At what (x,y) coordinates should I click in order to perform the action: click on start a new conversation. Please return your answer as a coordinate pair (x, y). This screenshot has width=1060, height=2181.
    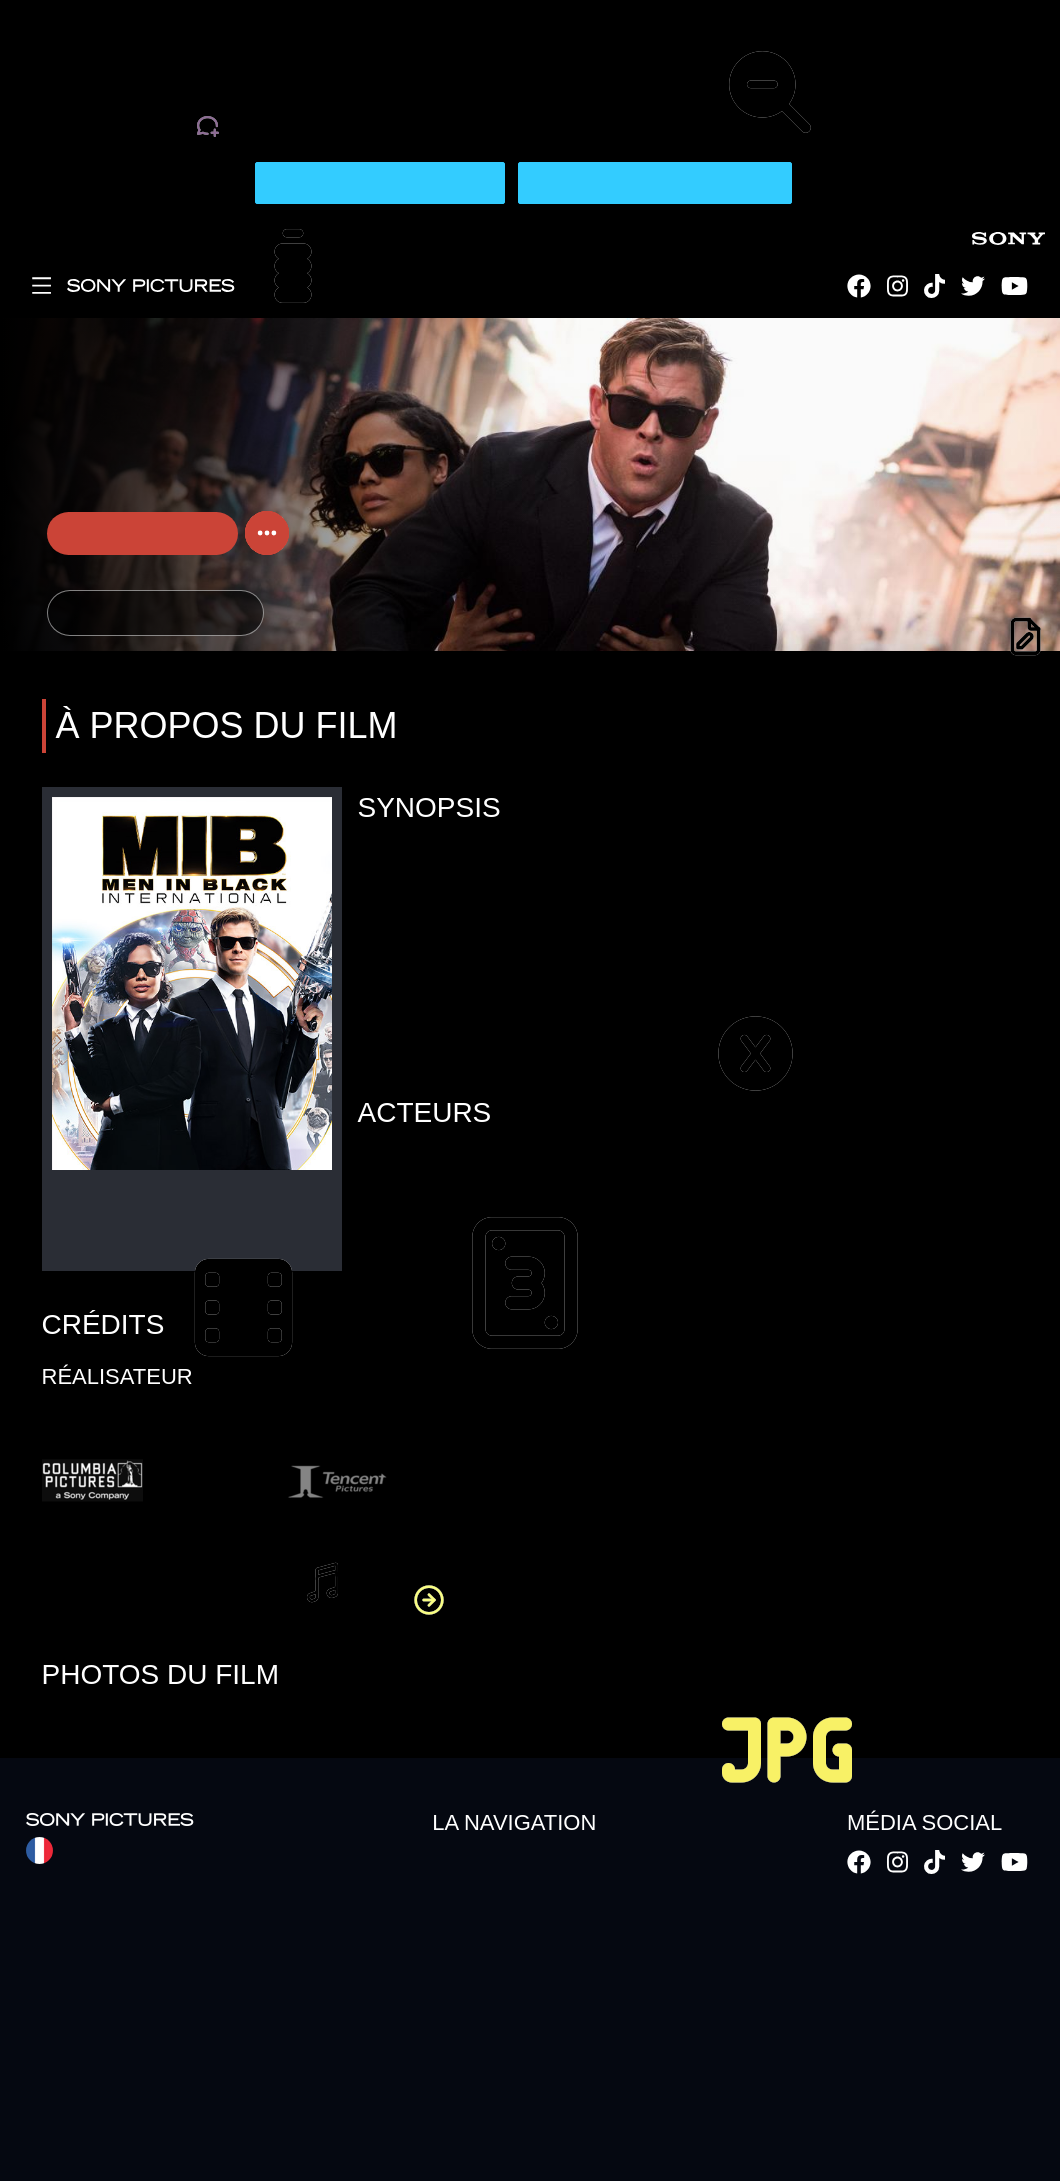
    Looking at the image, I should click on (207, 125).